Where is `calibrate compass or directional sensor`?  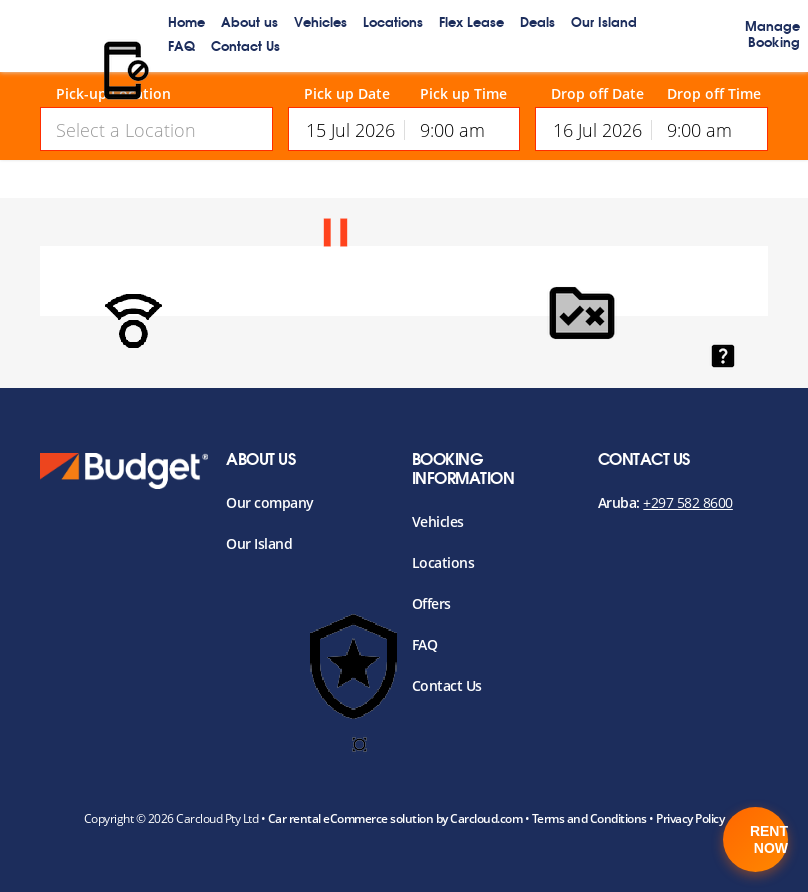
calibrate compass or directional sensor is located at coordinates (133, 319).